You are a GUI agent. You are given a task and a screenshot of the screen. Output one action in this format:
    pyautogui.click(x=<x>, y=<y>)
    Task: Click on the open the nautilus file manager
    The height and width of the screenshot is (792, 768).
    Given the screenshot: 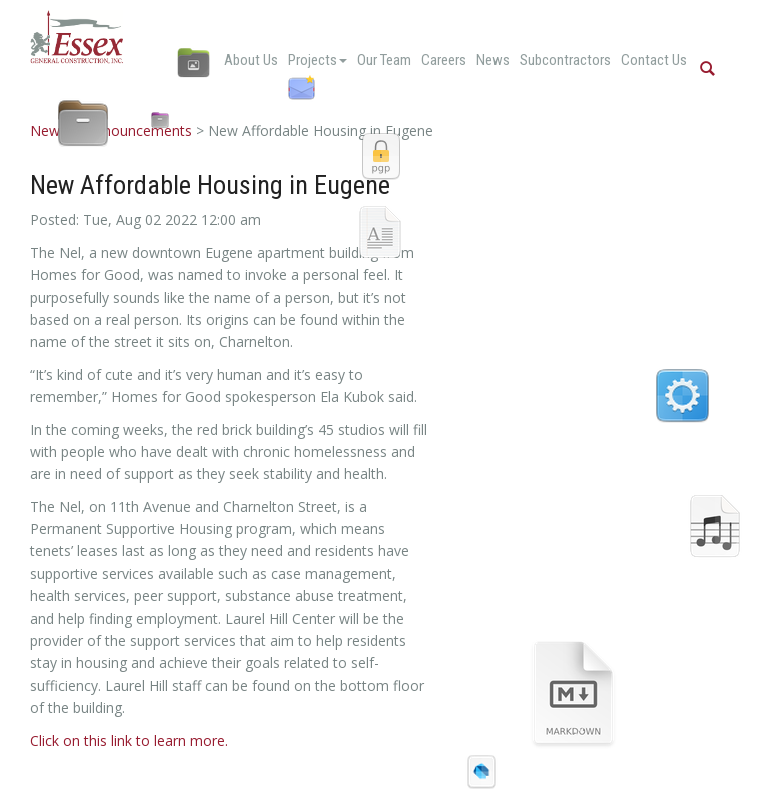 What is the action you would take?
    pyautogui.click(x=160, y=120)
    